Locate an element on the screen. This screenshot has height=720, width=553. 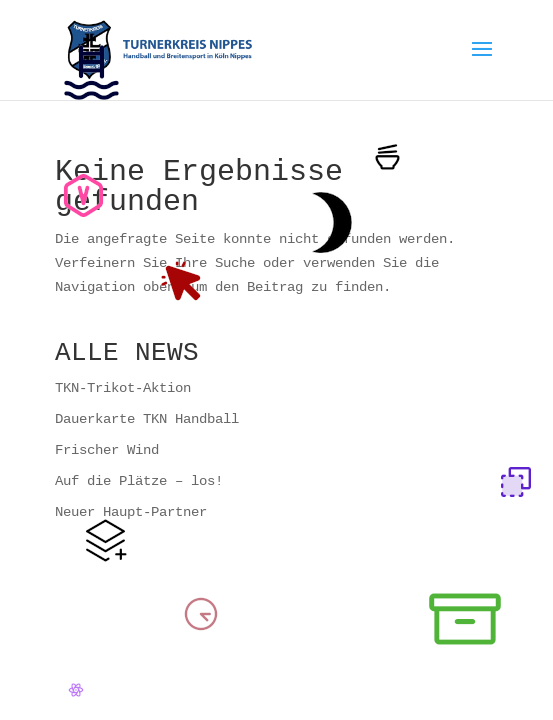
indicates swimming pool amenity available is located at coordinates (91, 72).